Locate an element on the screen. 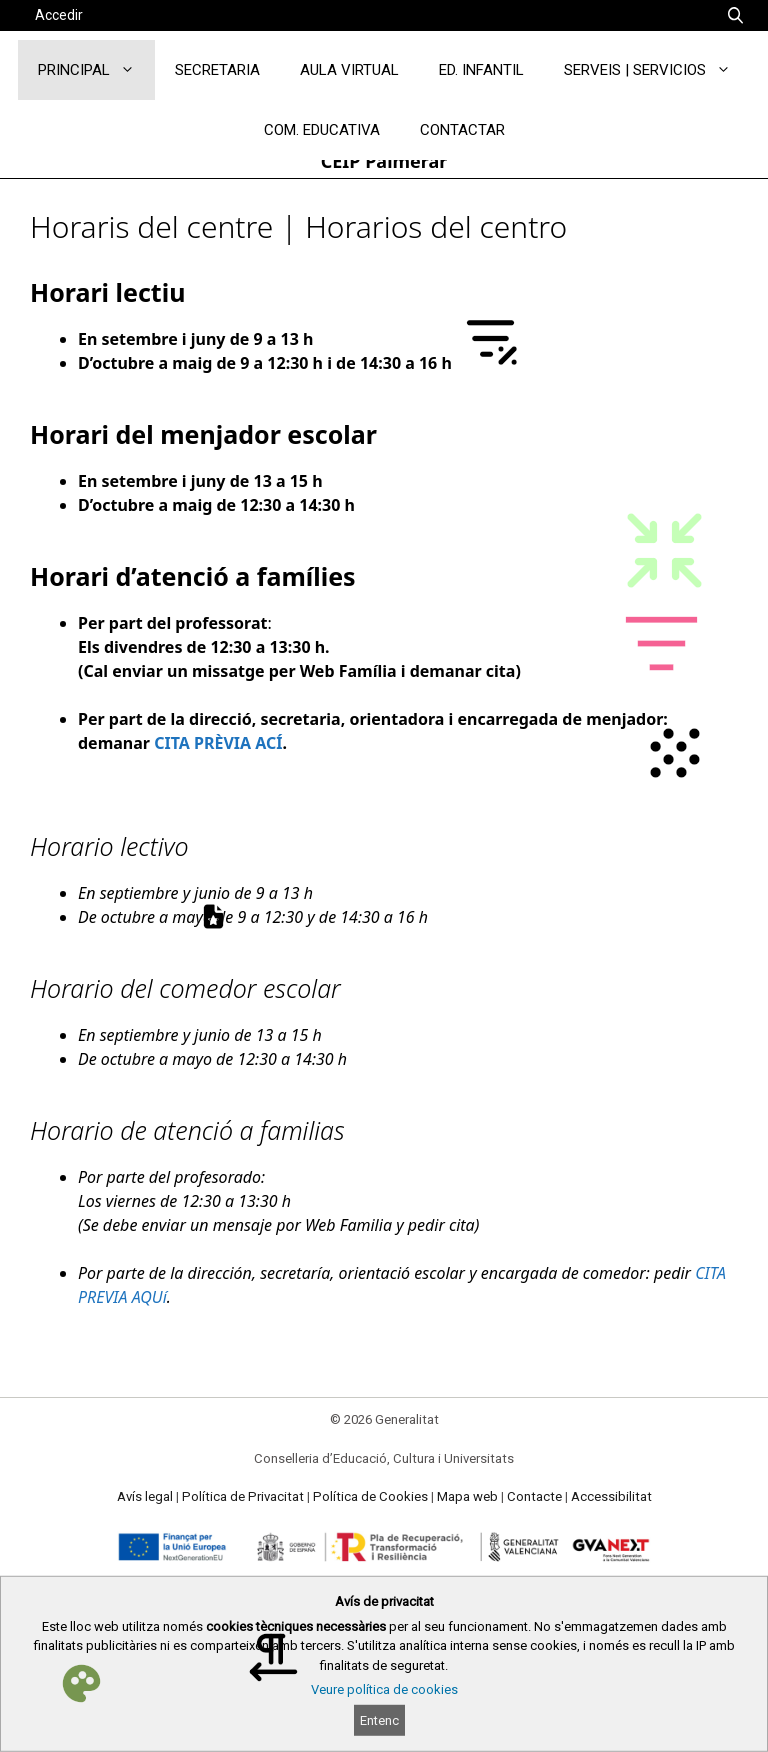 This screenshot has height=1752, width=768. view starred or favorite files is located at coordinates (213, 916).